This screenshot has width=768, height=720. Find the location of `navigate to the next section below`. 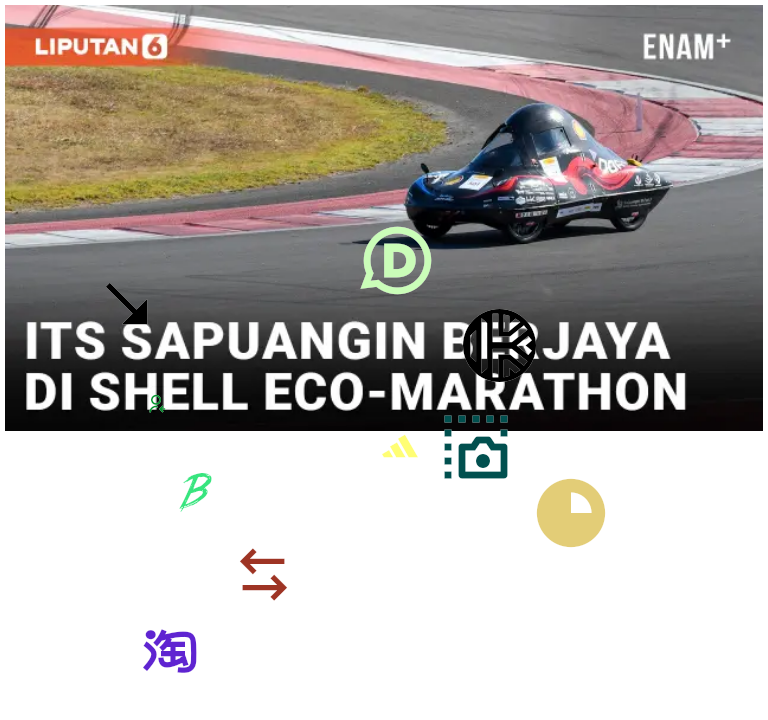

navigate to the next section below is located at coordinates (127, 304).